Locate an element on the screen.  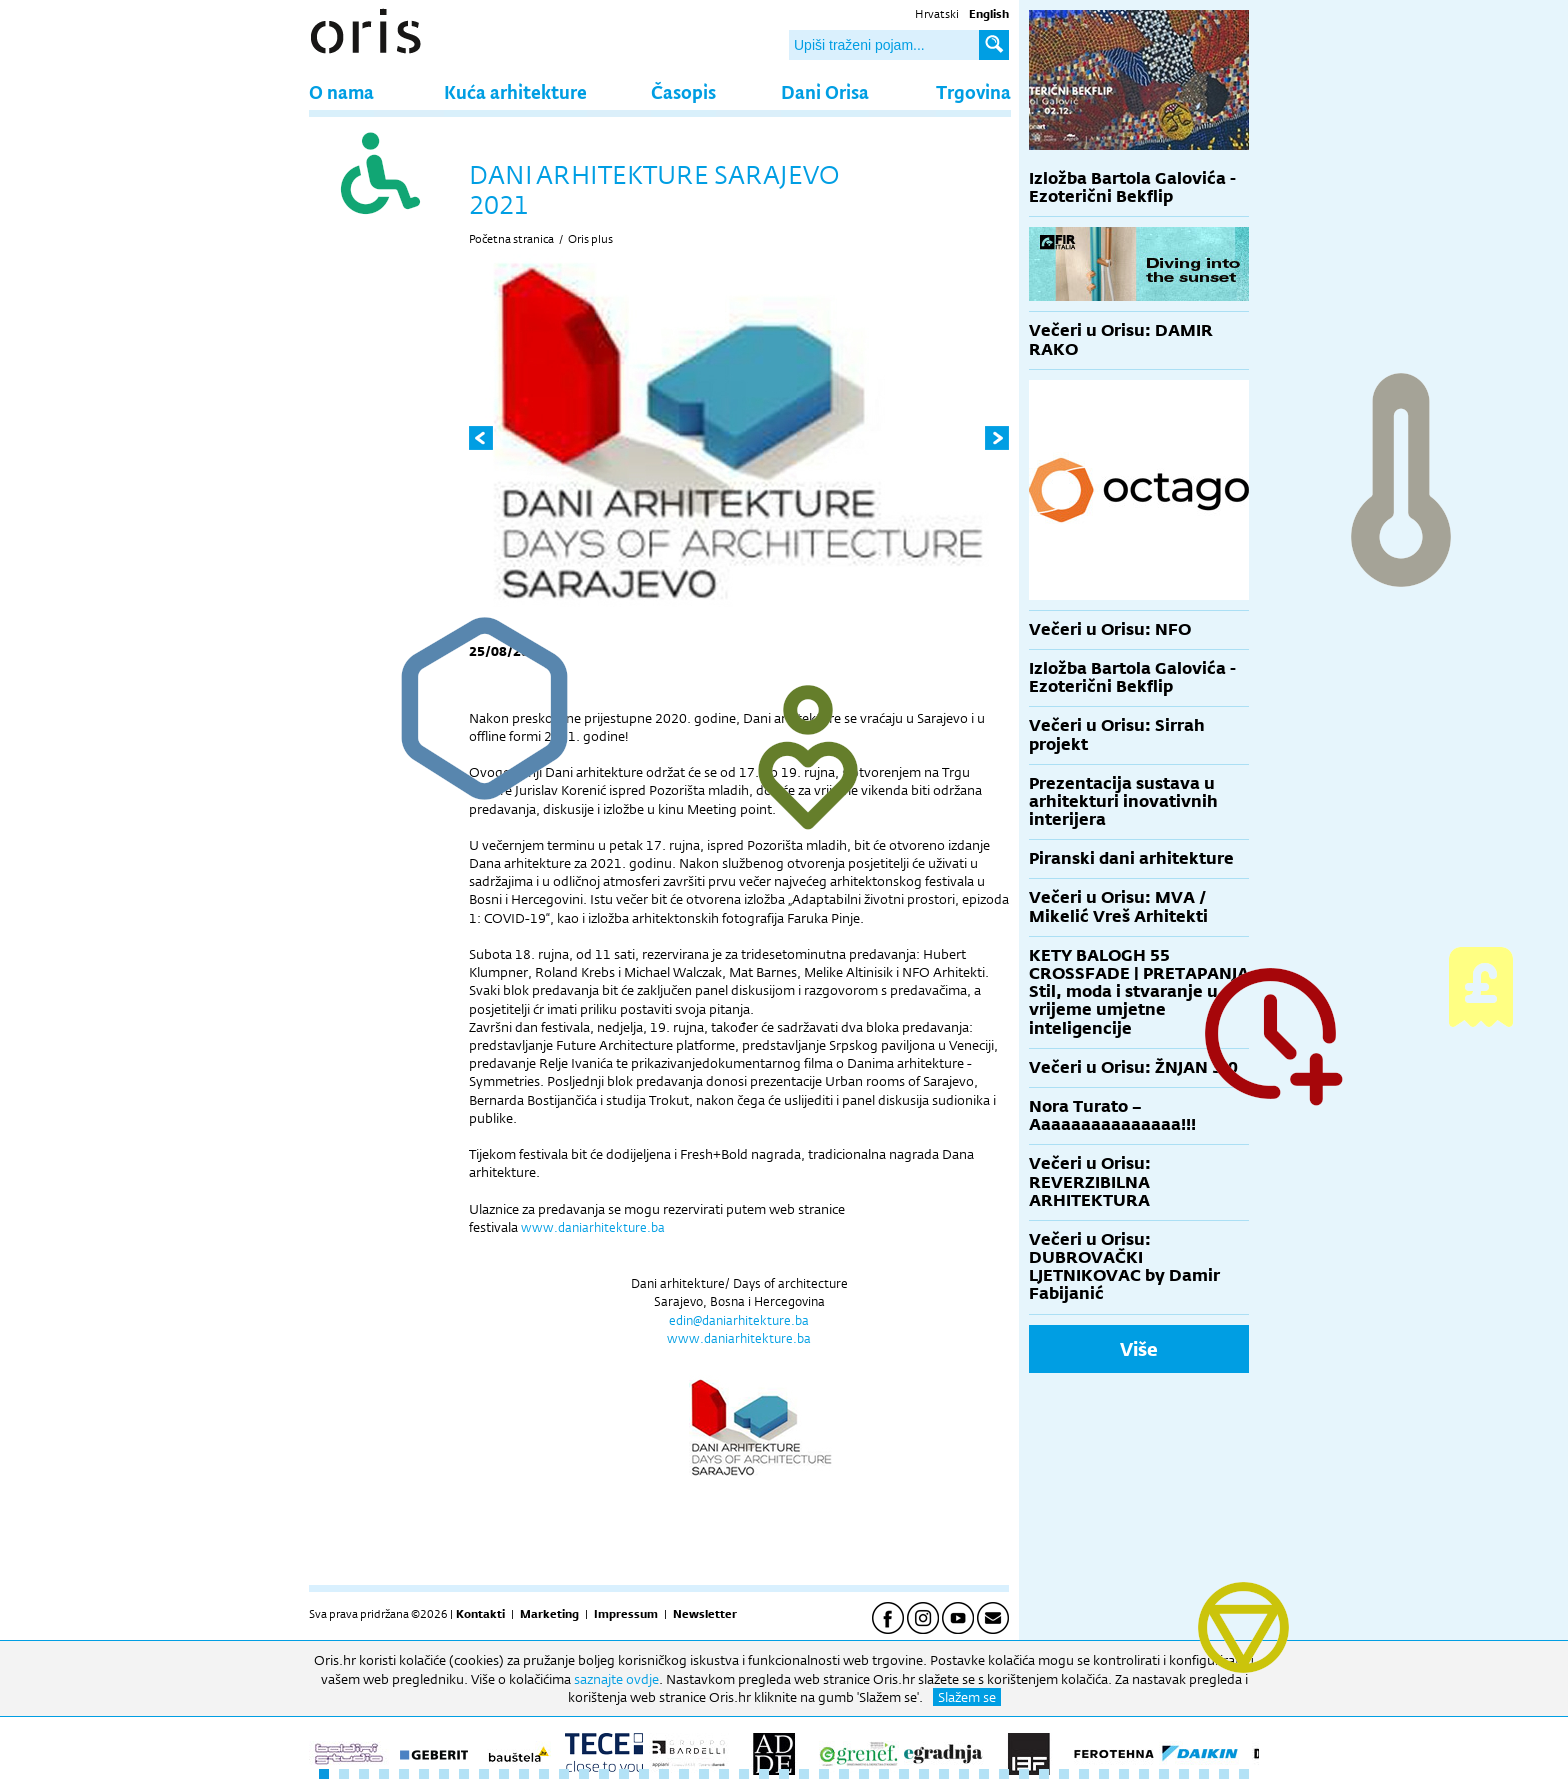
add a new timer or alarm is located at coordinates (1270, 1033).